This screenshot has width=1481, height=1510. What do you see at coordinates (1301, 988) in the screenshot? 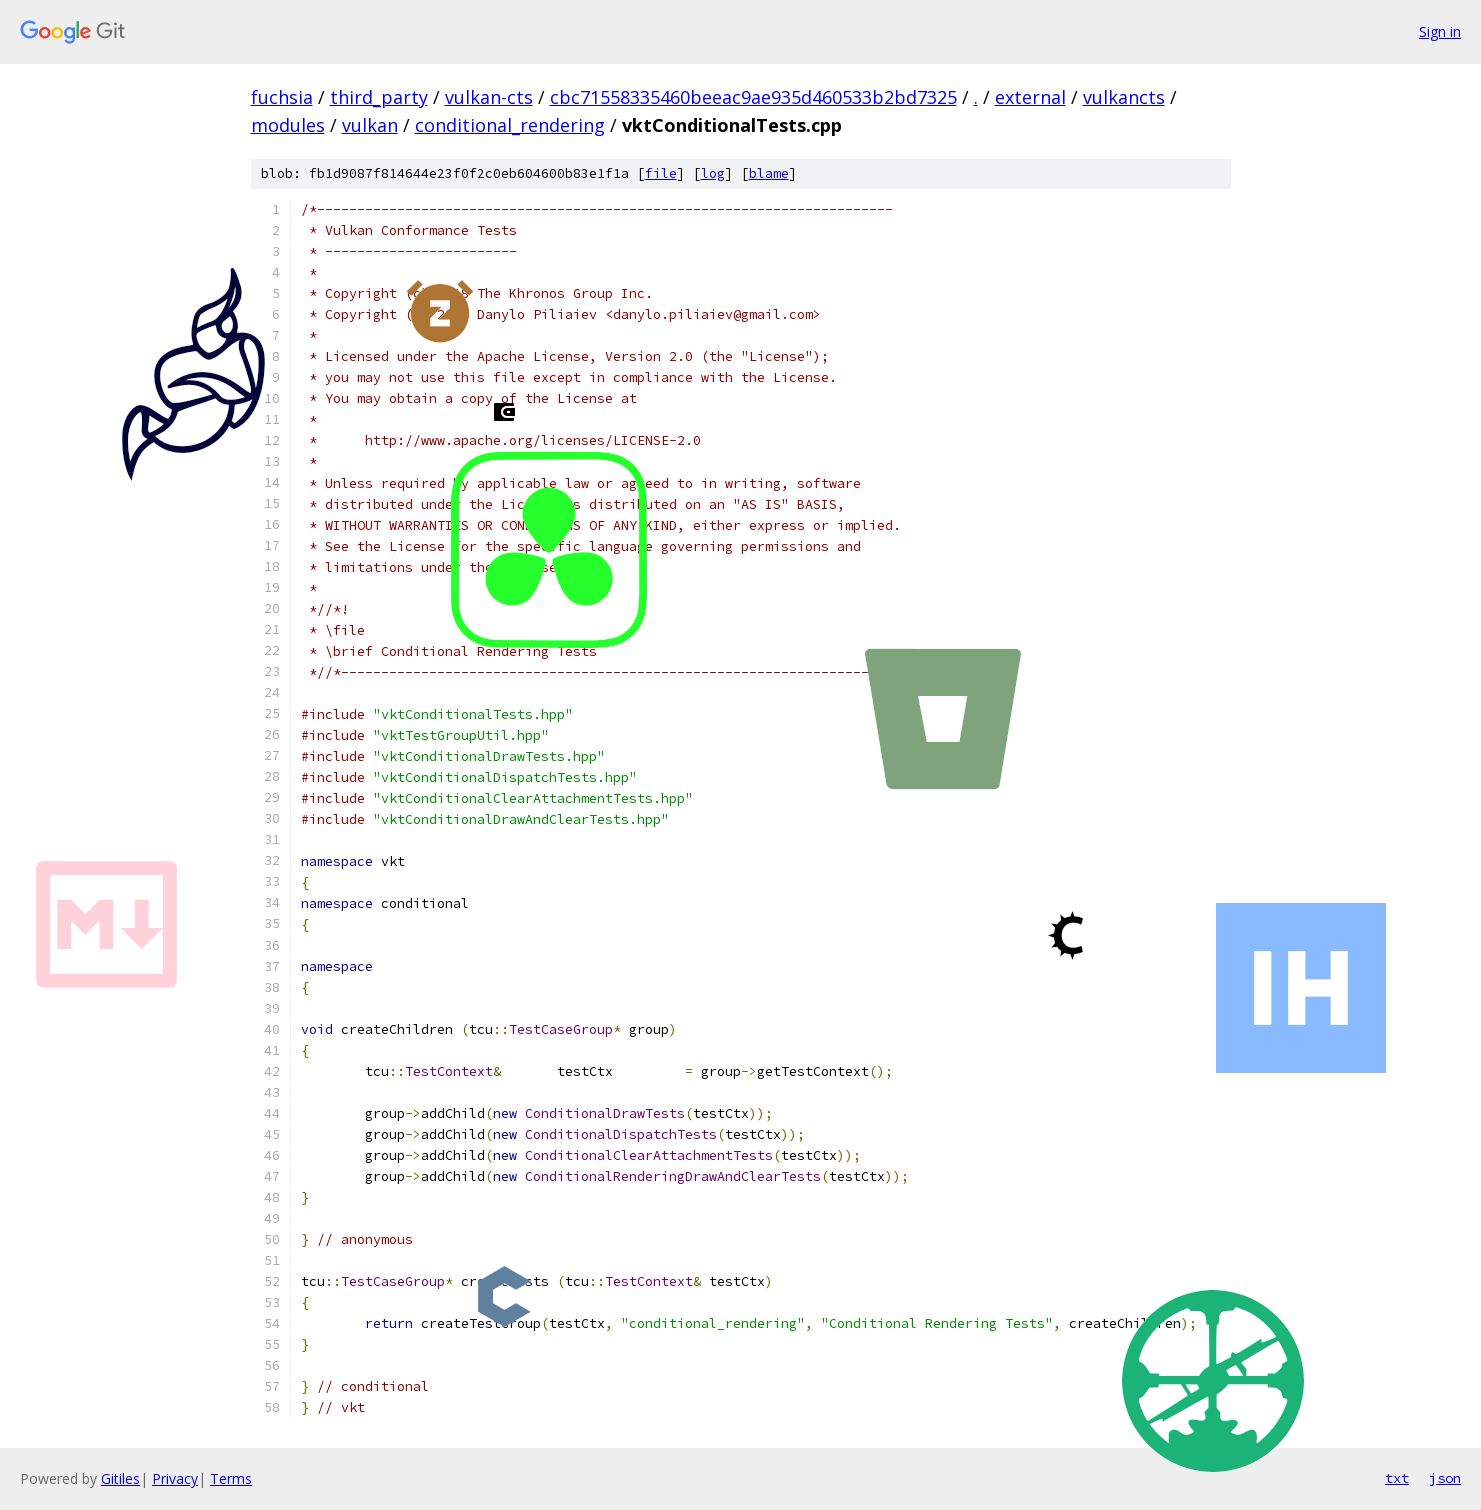
I see `visit the Indie Hackers community` at bounding box center [1301, 988].